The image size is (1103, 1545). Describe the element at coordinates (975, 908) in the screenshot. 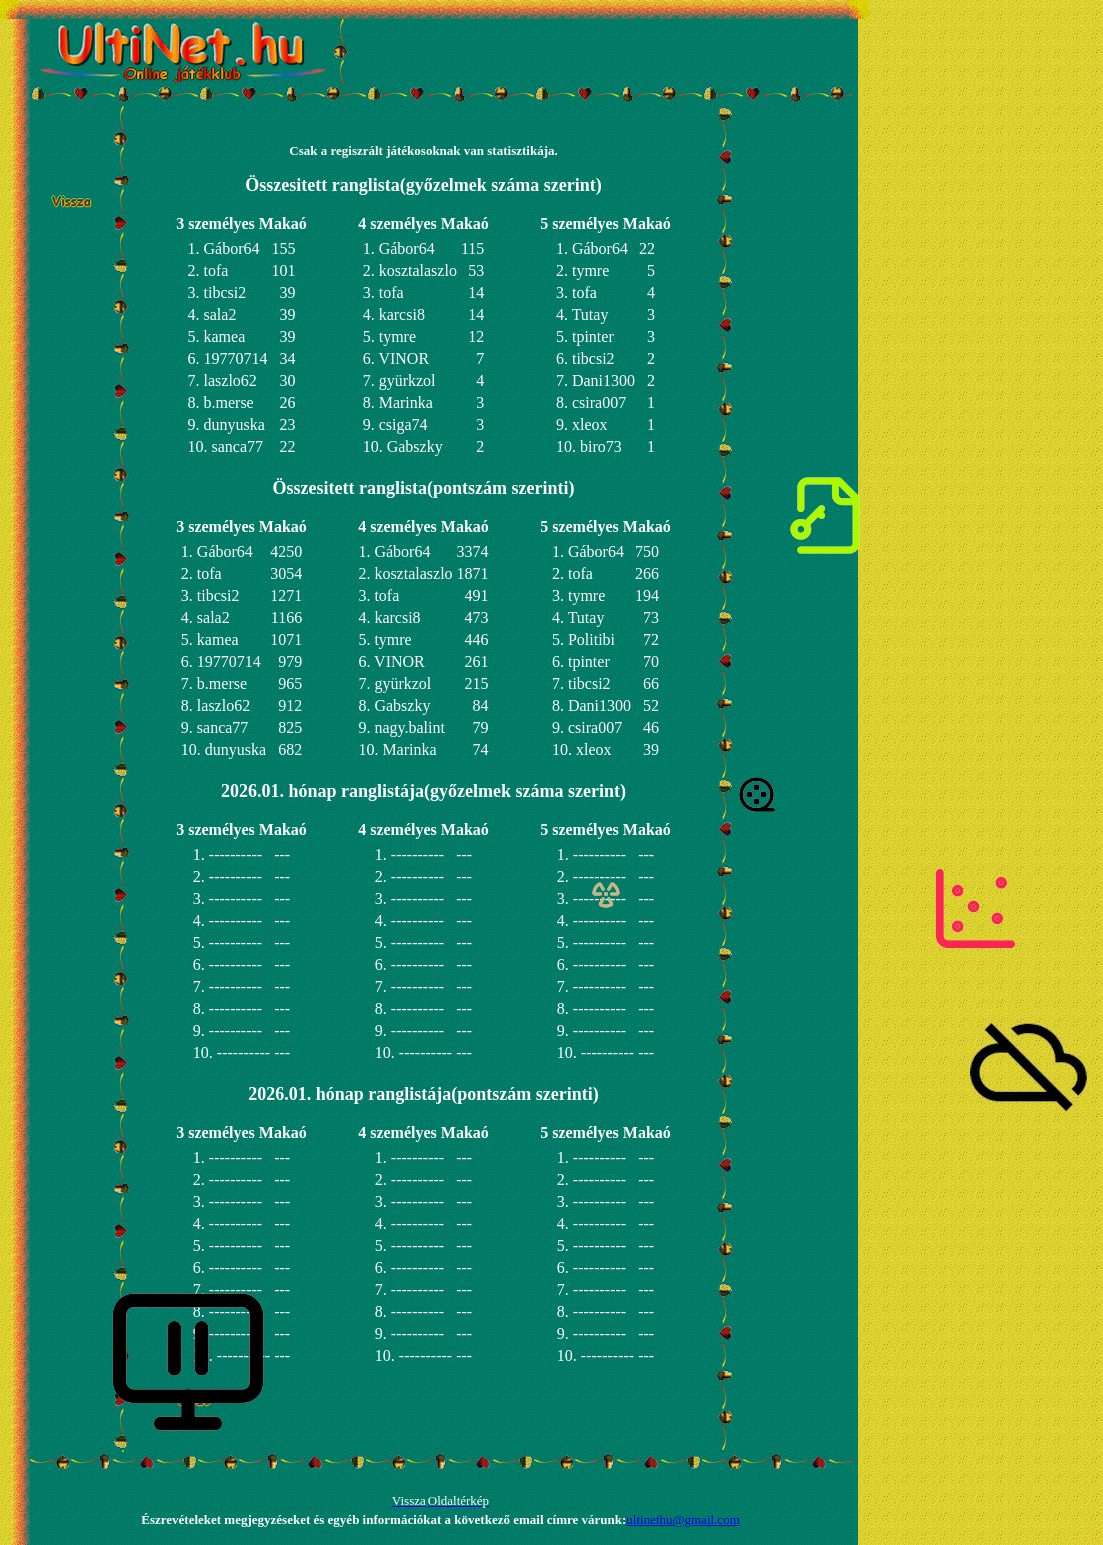

I see `view scatter plot data visualization` at that location.